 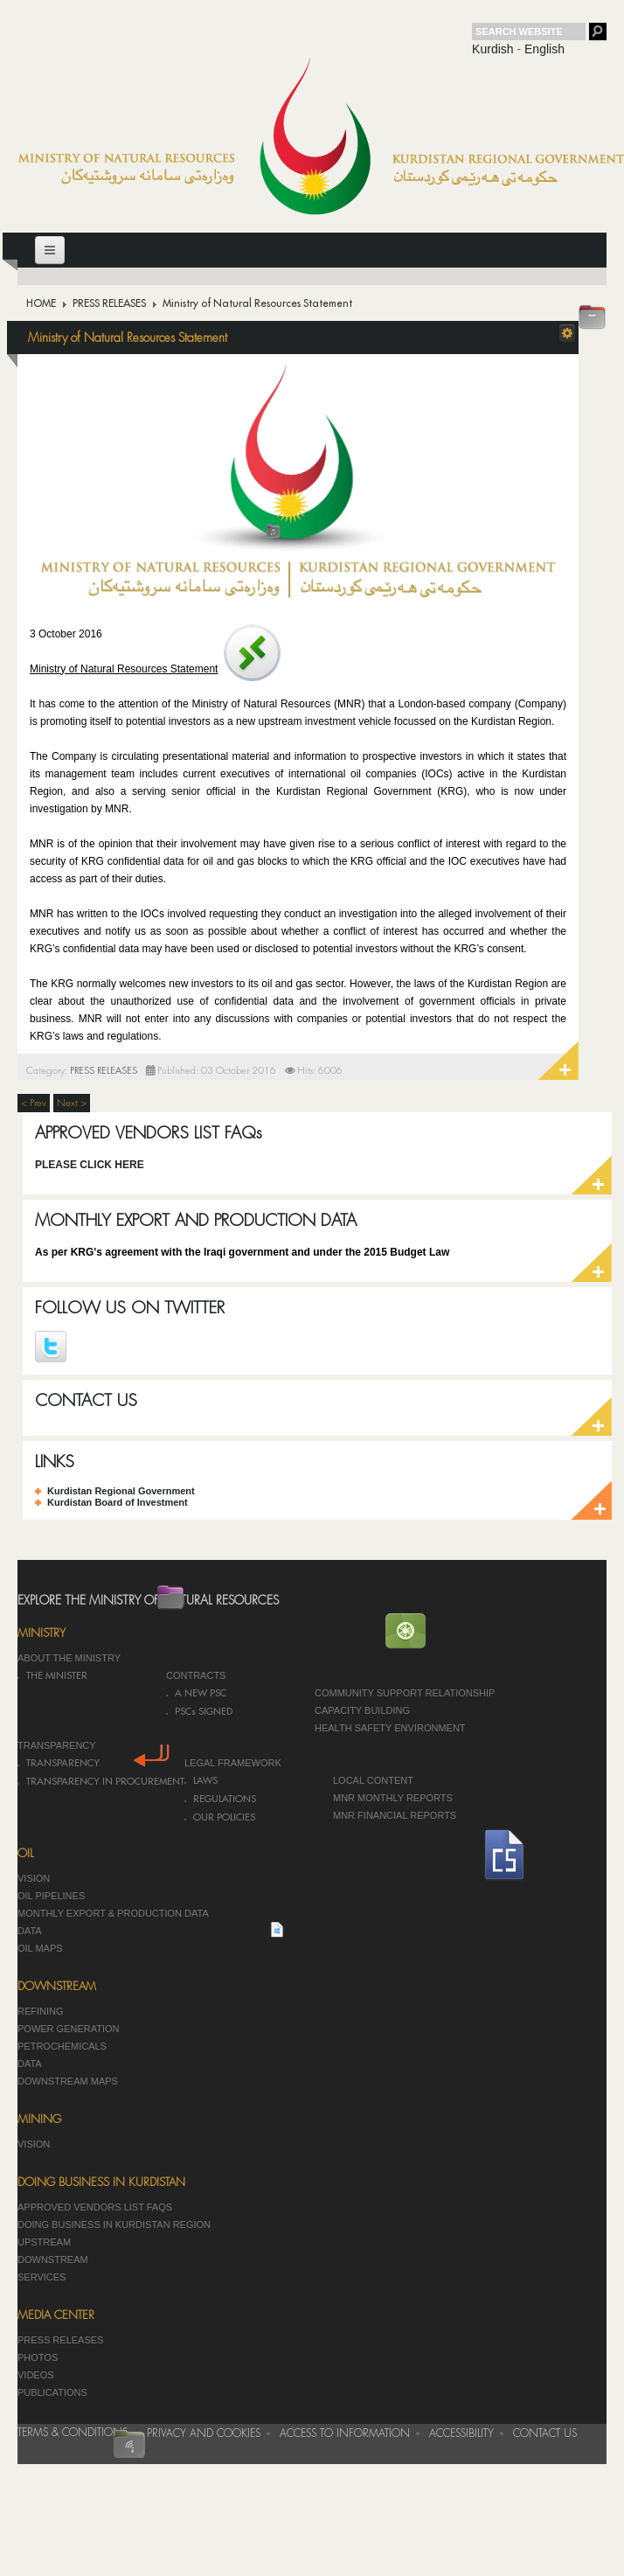 What do you see at coordinates (252, 652) in the screenshot?
I see `indicates file or folder is syncing` at bounding box center [252, 652].